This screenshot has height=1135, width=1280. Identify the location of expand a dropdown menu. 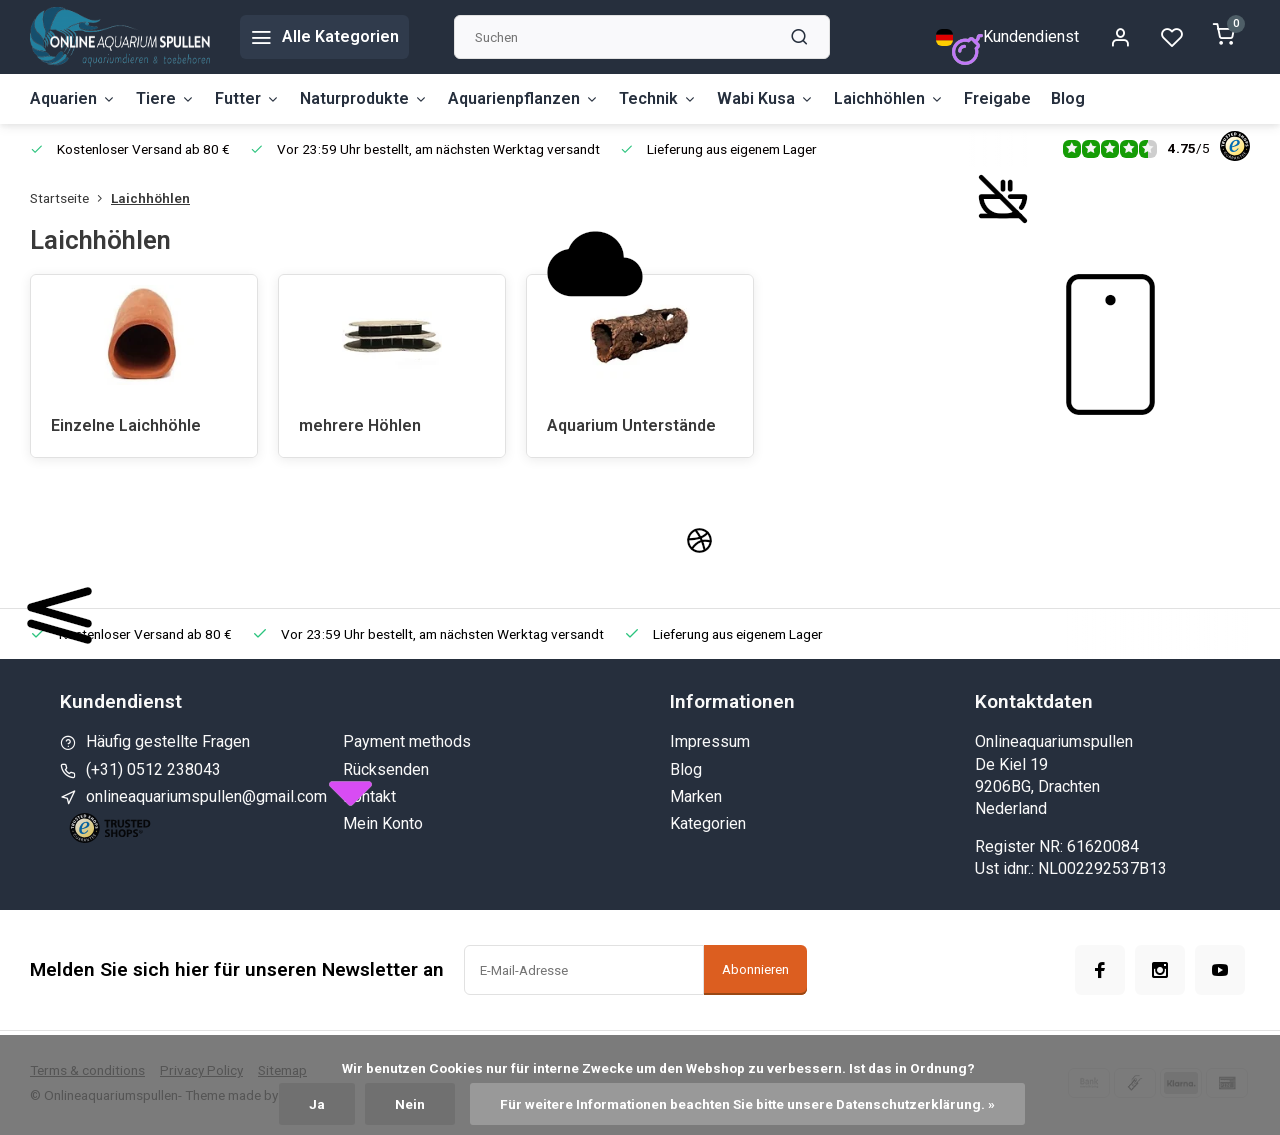
(350, 790).